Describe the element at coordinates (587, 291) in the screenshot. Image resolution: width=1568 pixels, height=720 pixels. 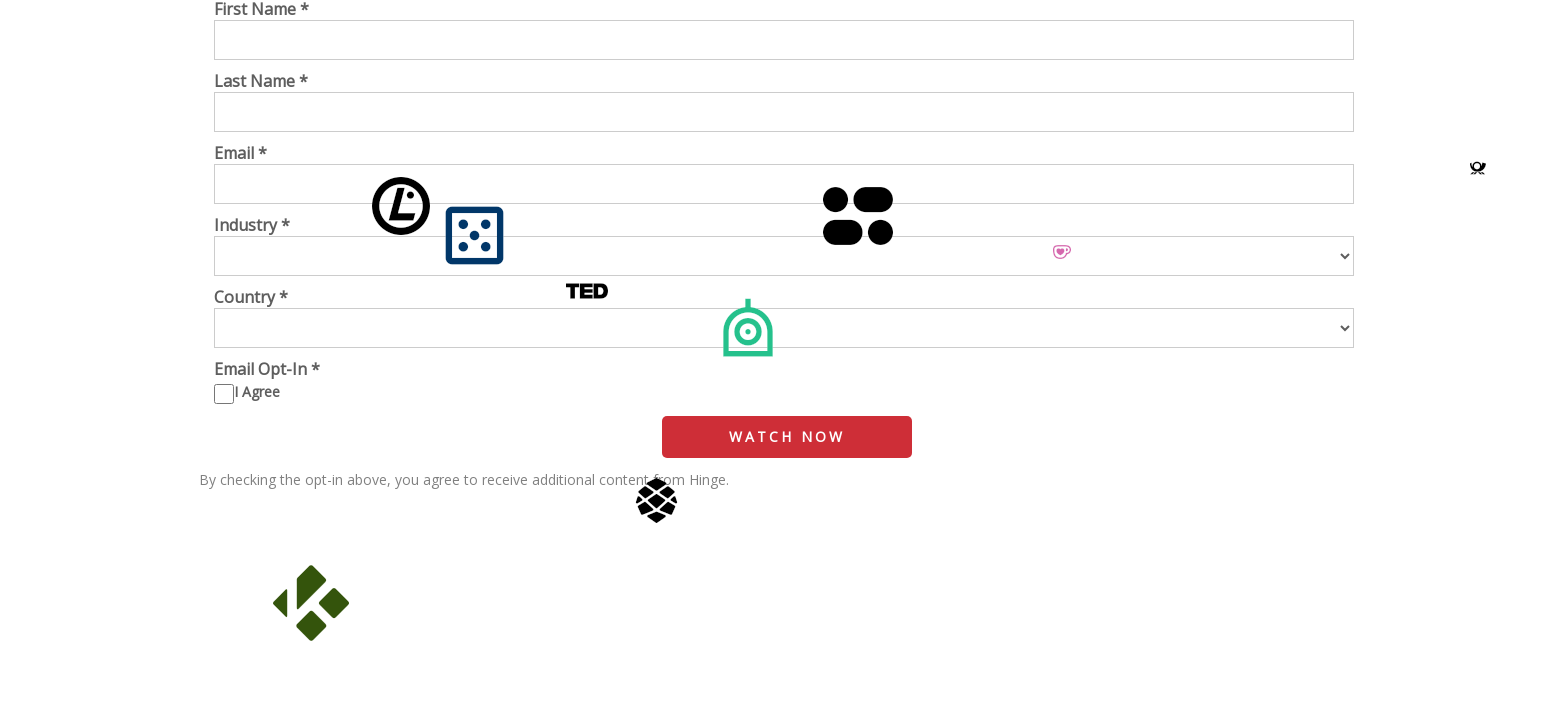
I see `open the TED app` at that location.